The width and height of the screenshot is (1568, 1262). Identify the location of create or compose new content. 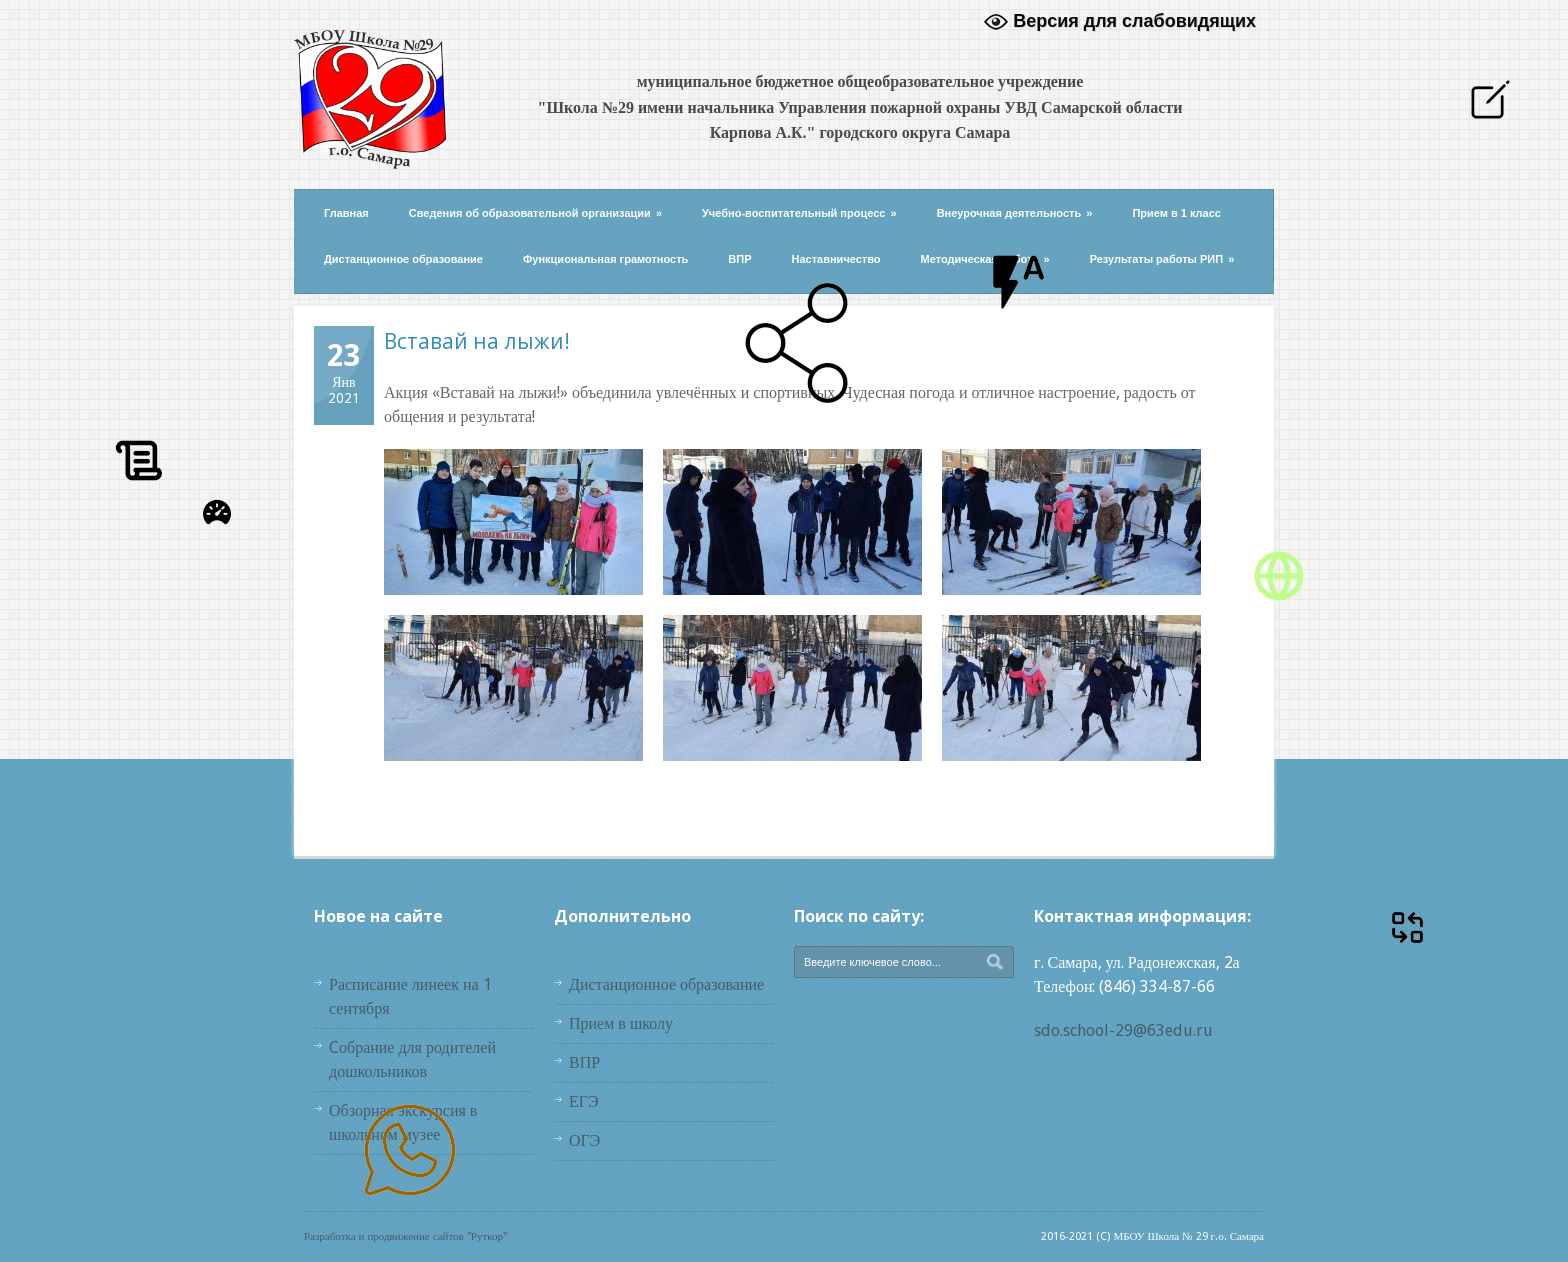
(1490, 99).